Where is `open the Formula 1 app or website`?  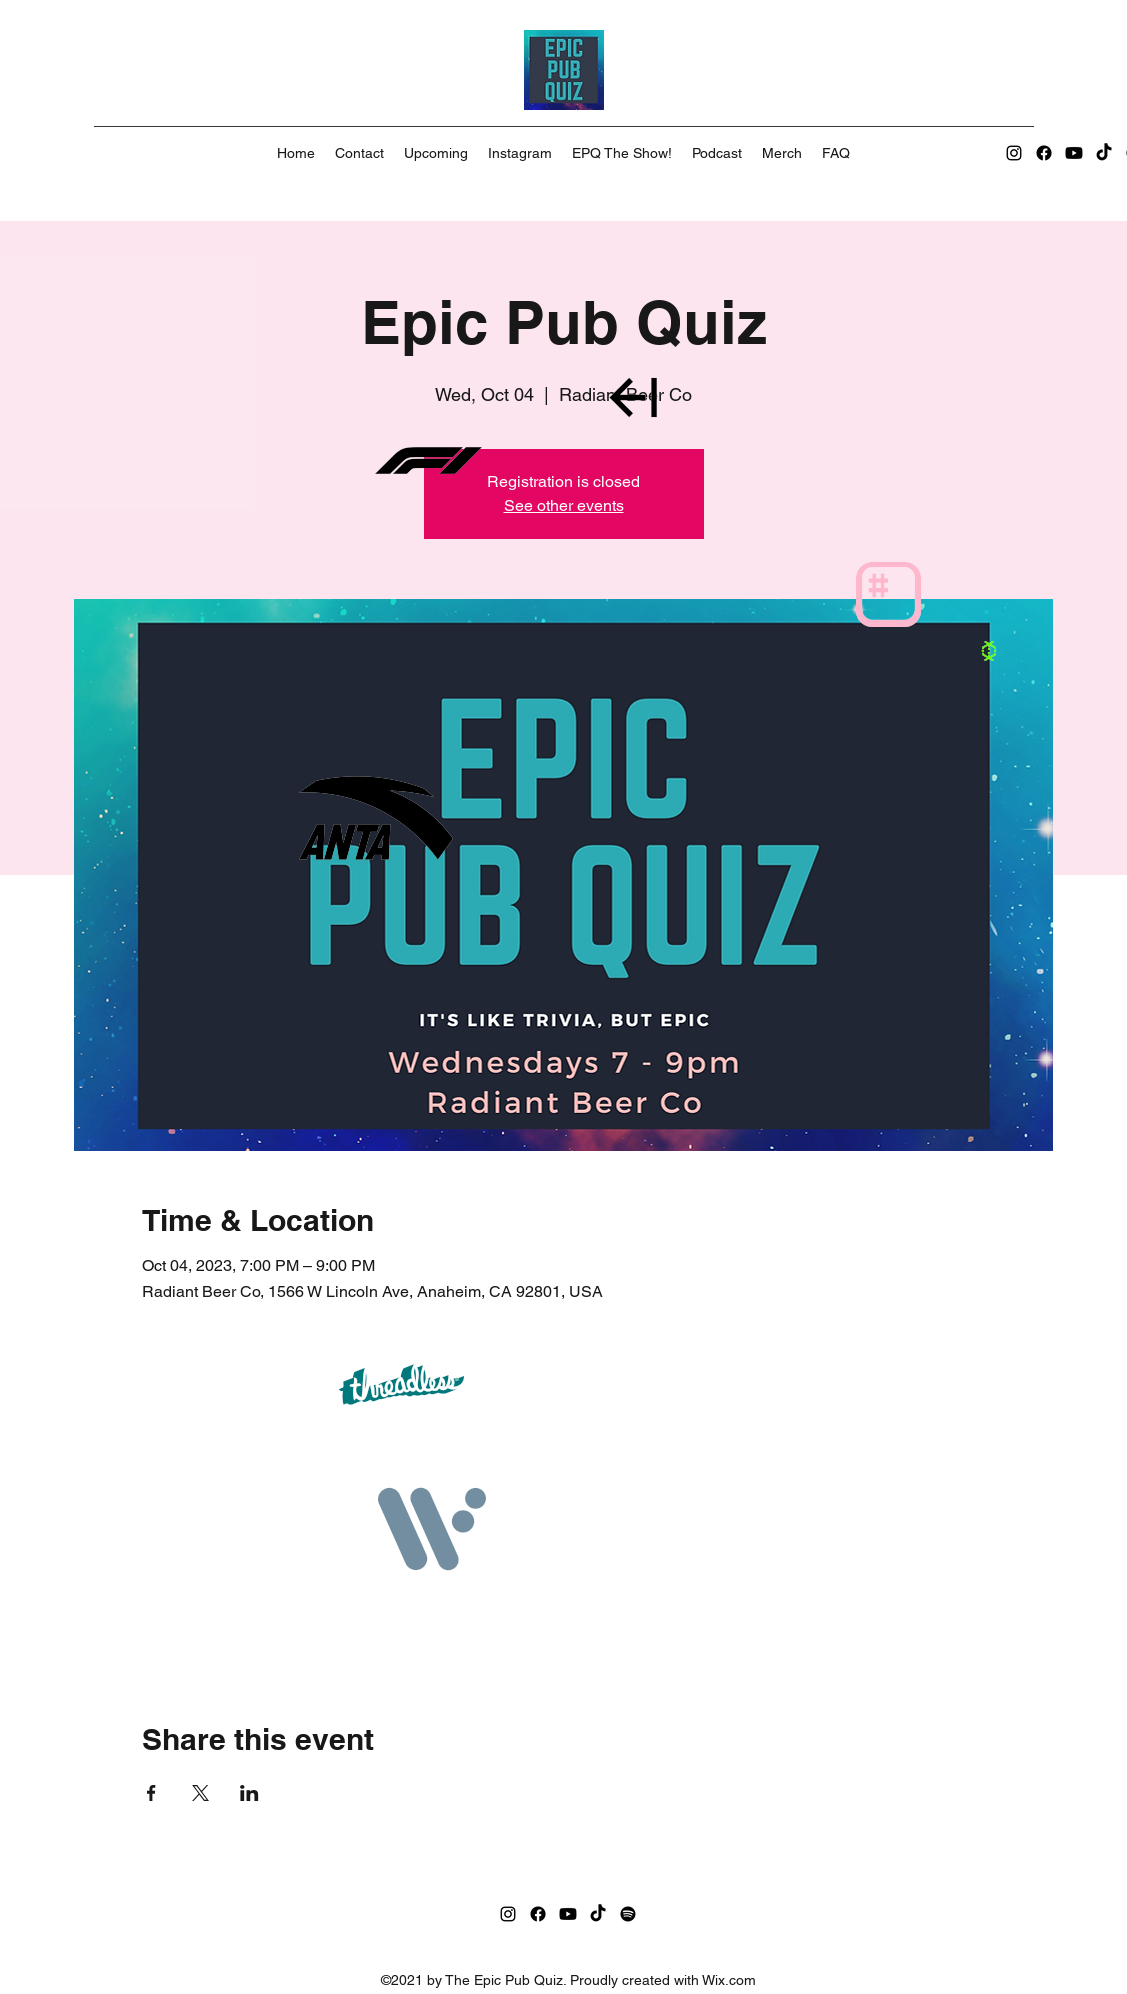 open the Formula 1 app or website is located at coordinates (428, 460).